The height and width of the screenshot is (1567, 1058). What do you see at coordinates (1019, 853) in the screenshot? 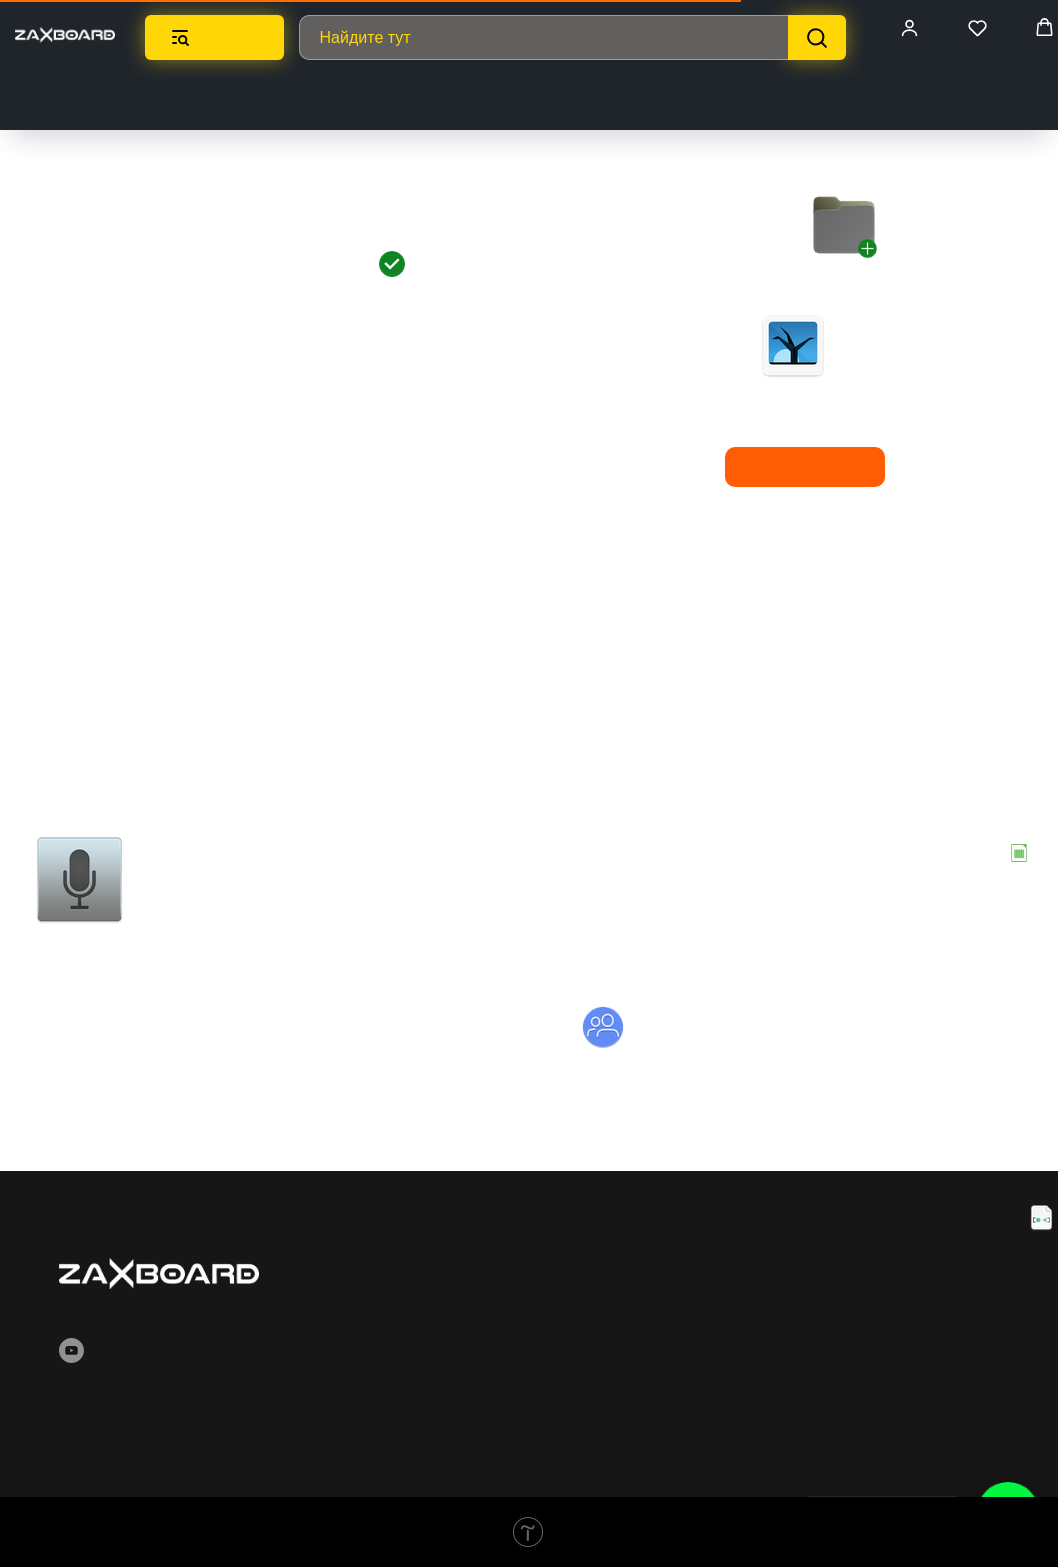
I see `open a LibreOffice Calc spreadsheet file` at bounding box center [1019, 853].